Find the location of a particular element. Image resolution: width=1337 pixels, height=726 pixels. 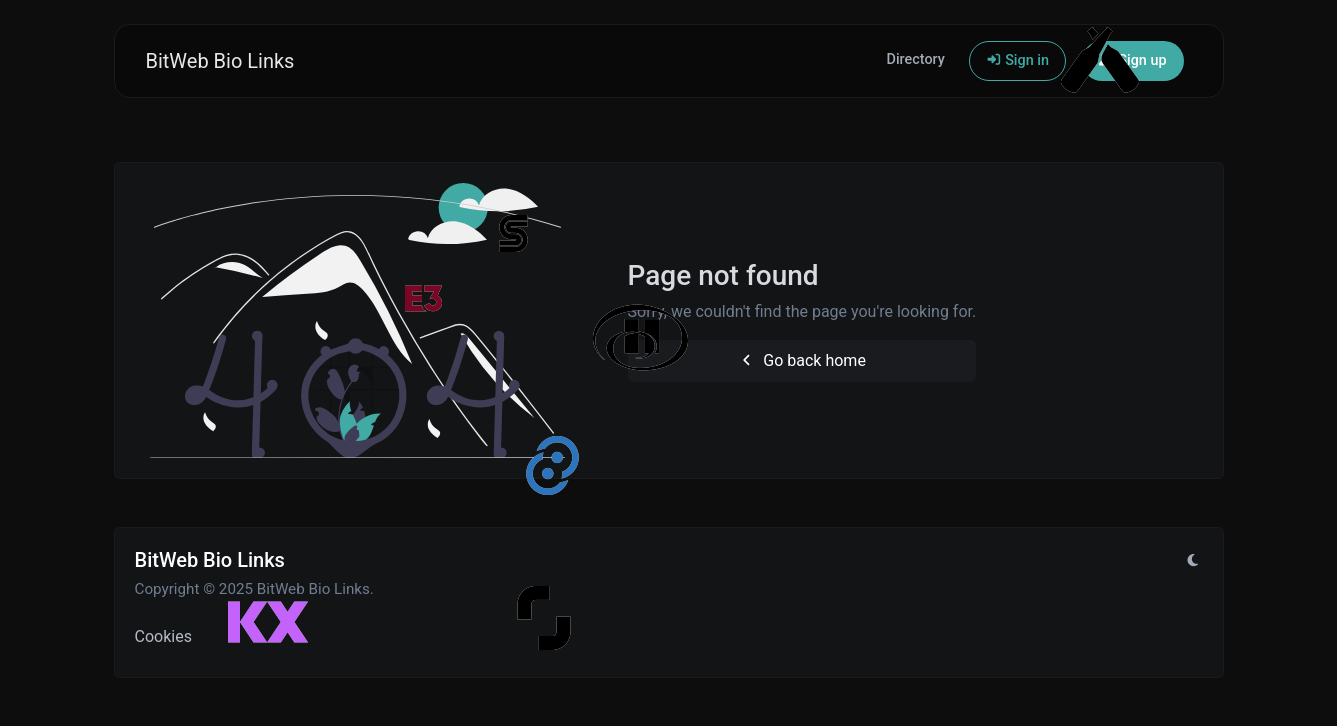

E3 (Electronic Entertainment Expo) logo is located at coordinates (423, 298).